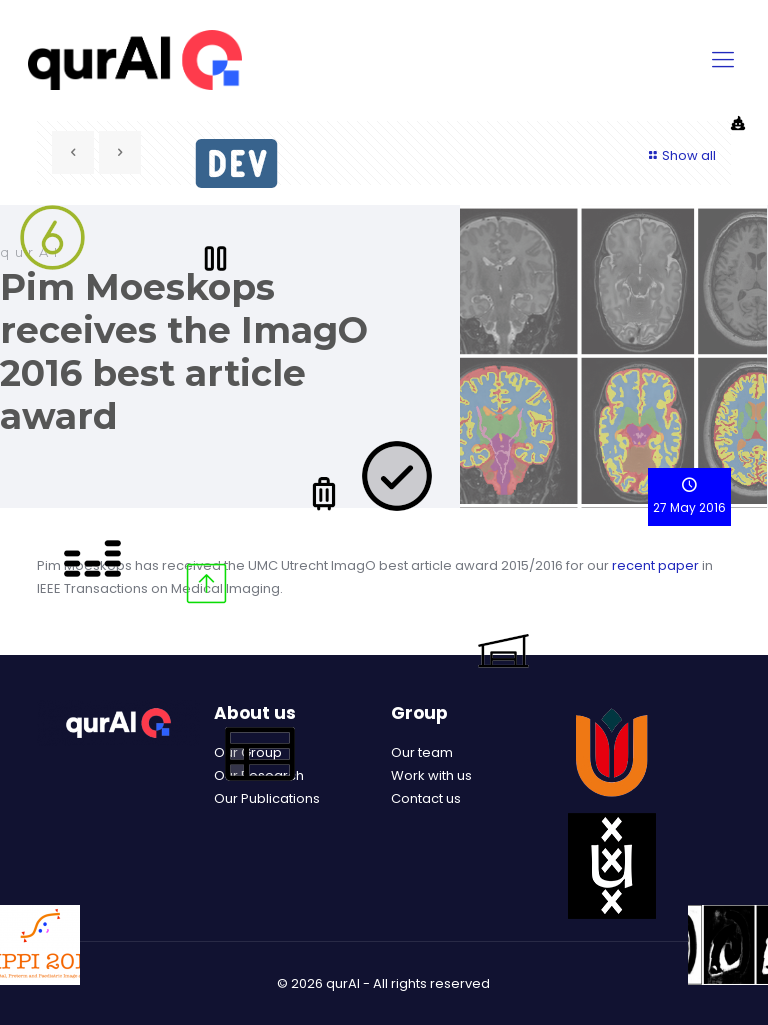 The image size is (768, 1025). Describe the element at coordinates (206, 583) in the screenshot. I see `upload a file or document` at that location.